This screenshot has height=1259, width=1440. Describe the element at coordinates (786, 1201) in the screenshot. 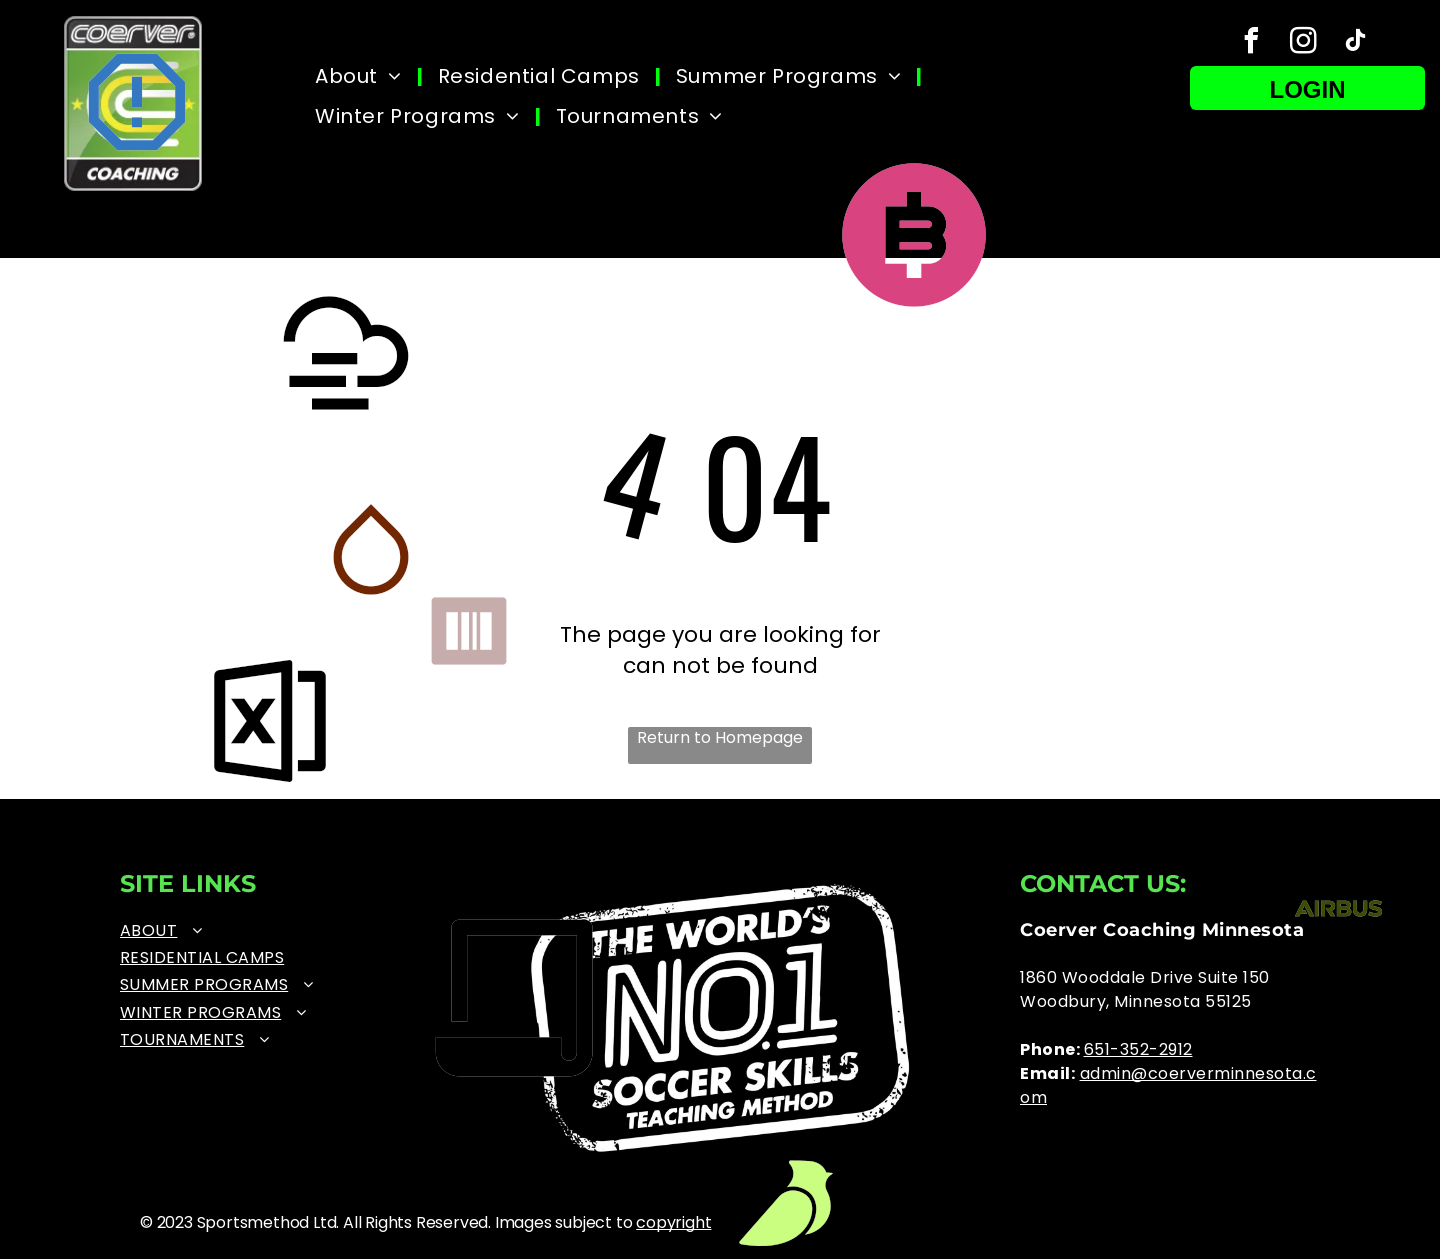

I see `open yuque documentation platform` at that location.